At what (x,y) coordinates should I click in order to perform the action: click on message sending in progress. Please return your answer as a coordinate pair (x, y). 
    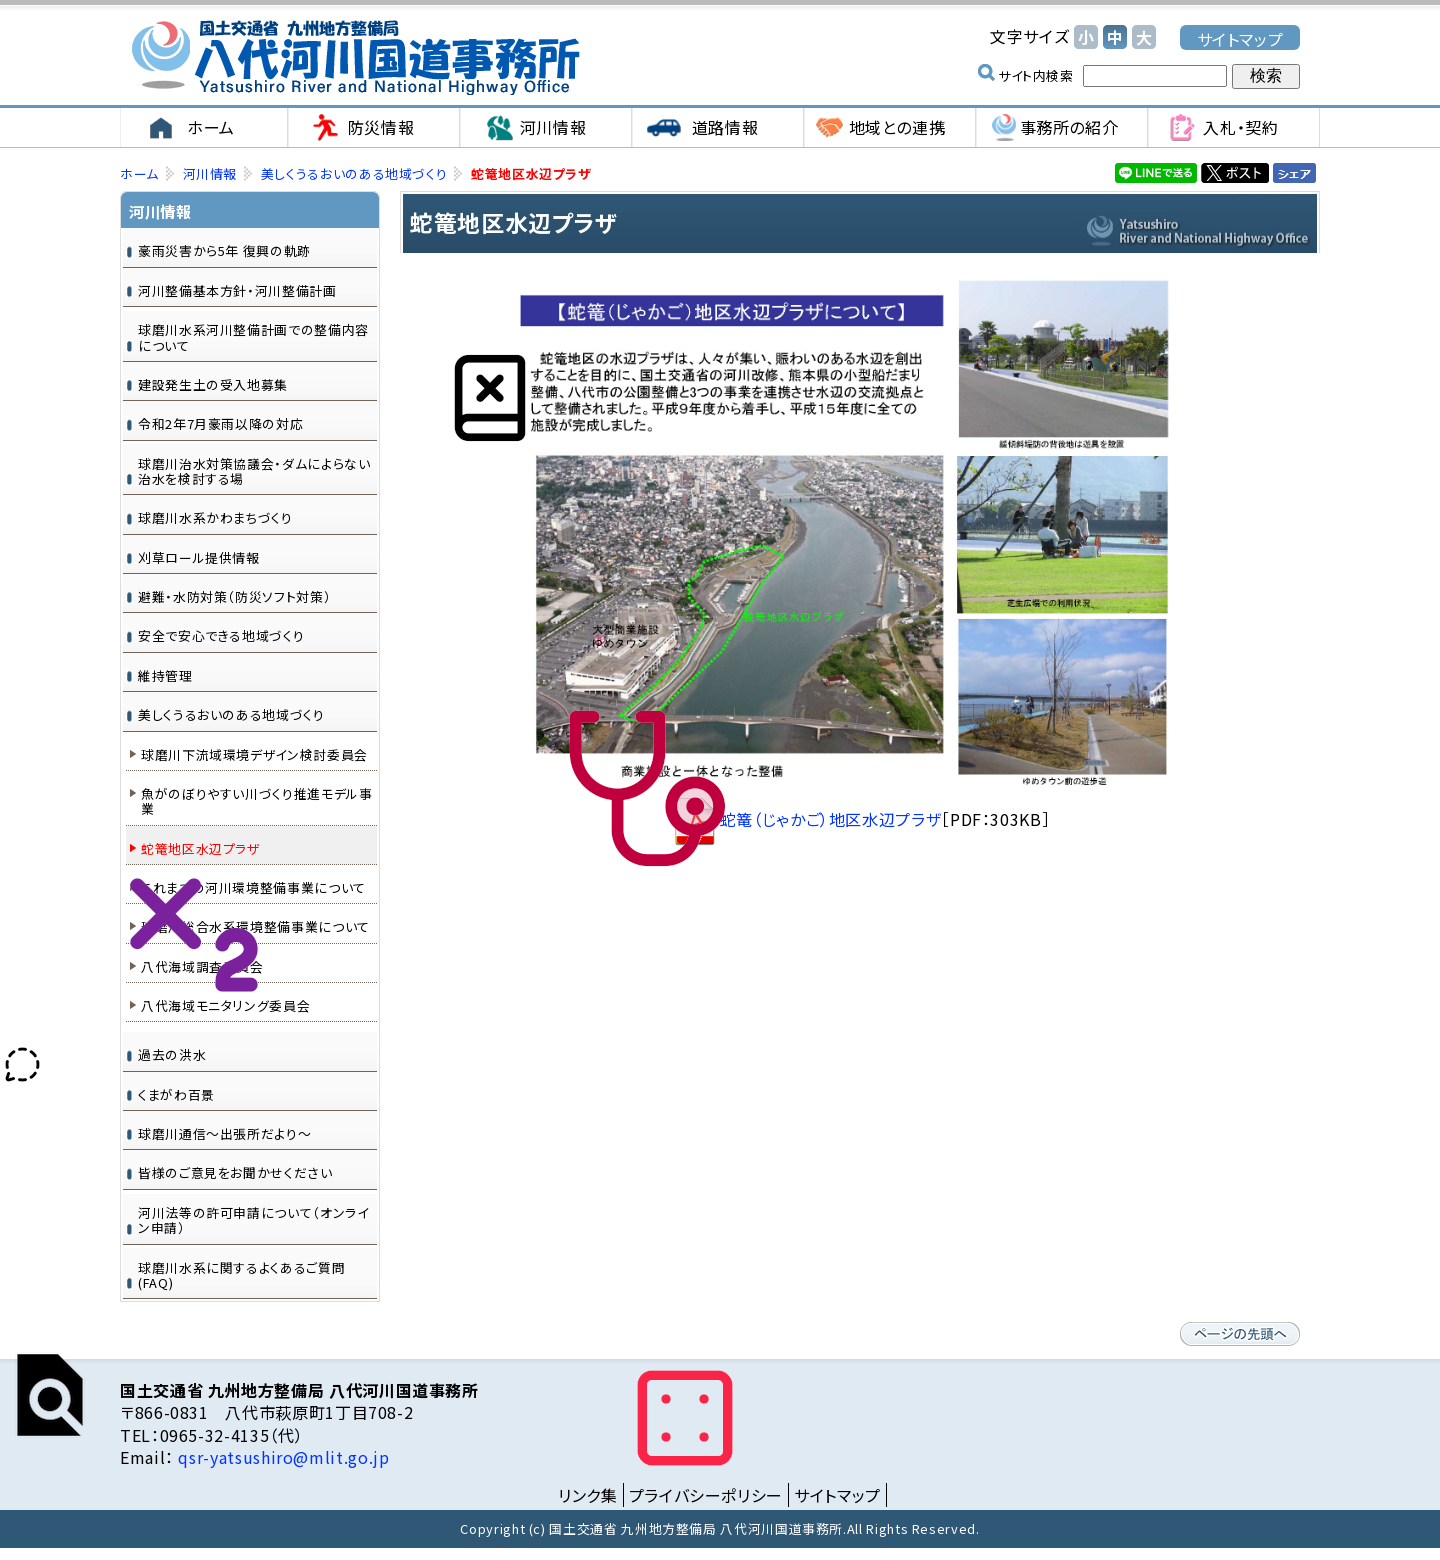
    Looking at the image, I should click on (22, 1064).